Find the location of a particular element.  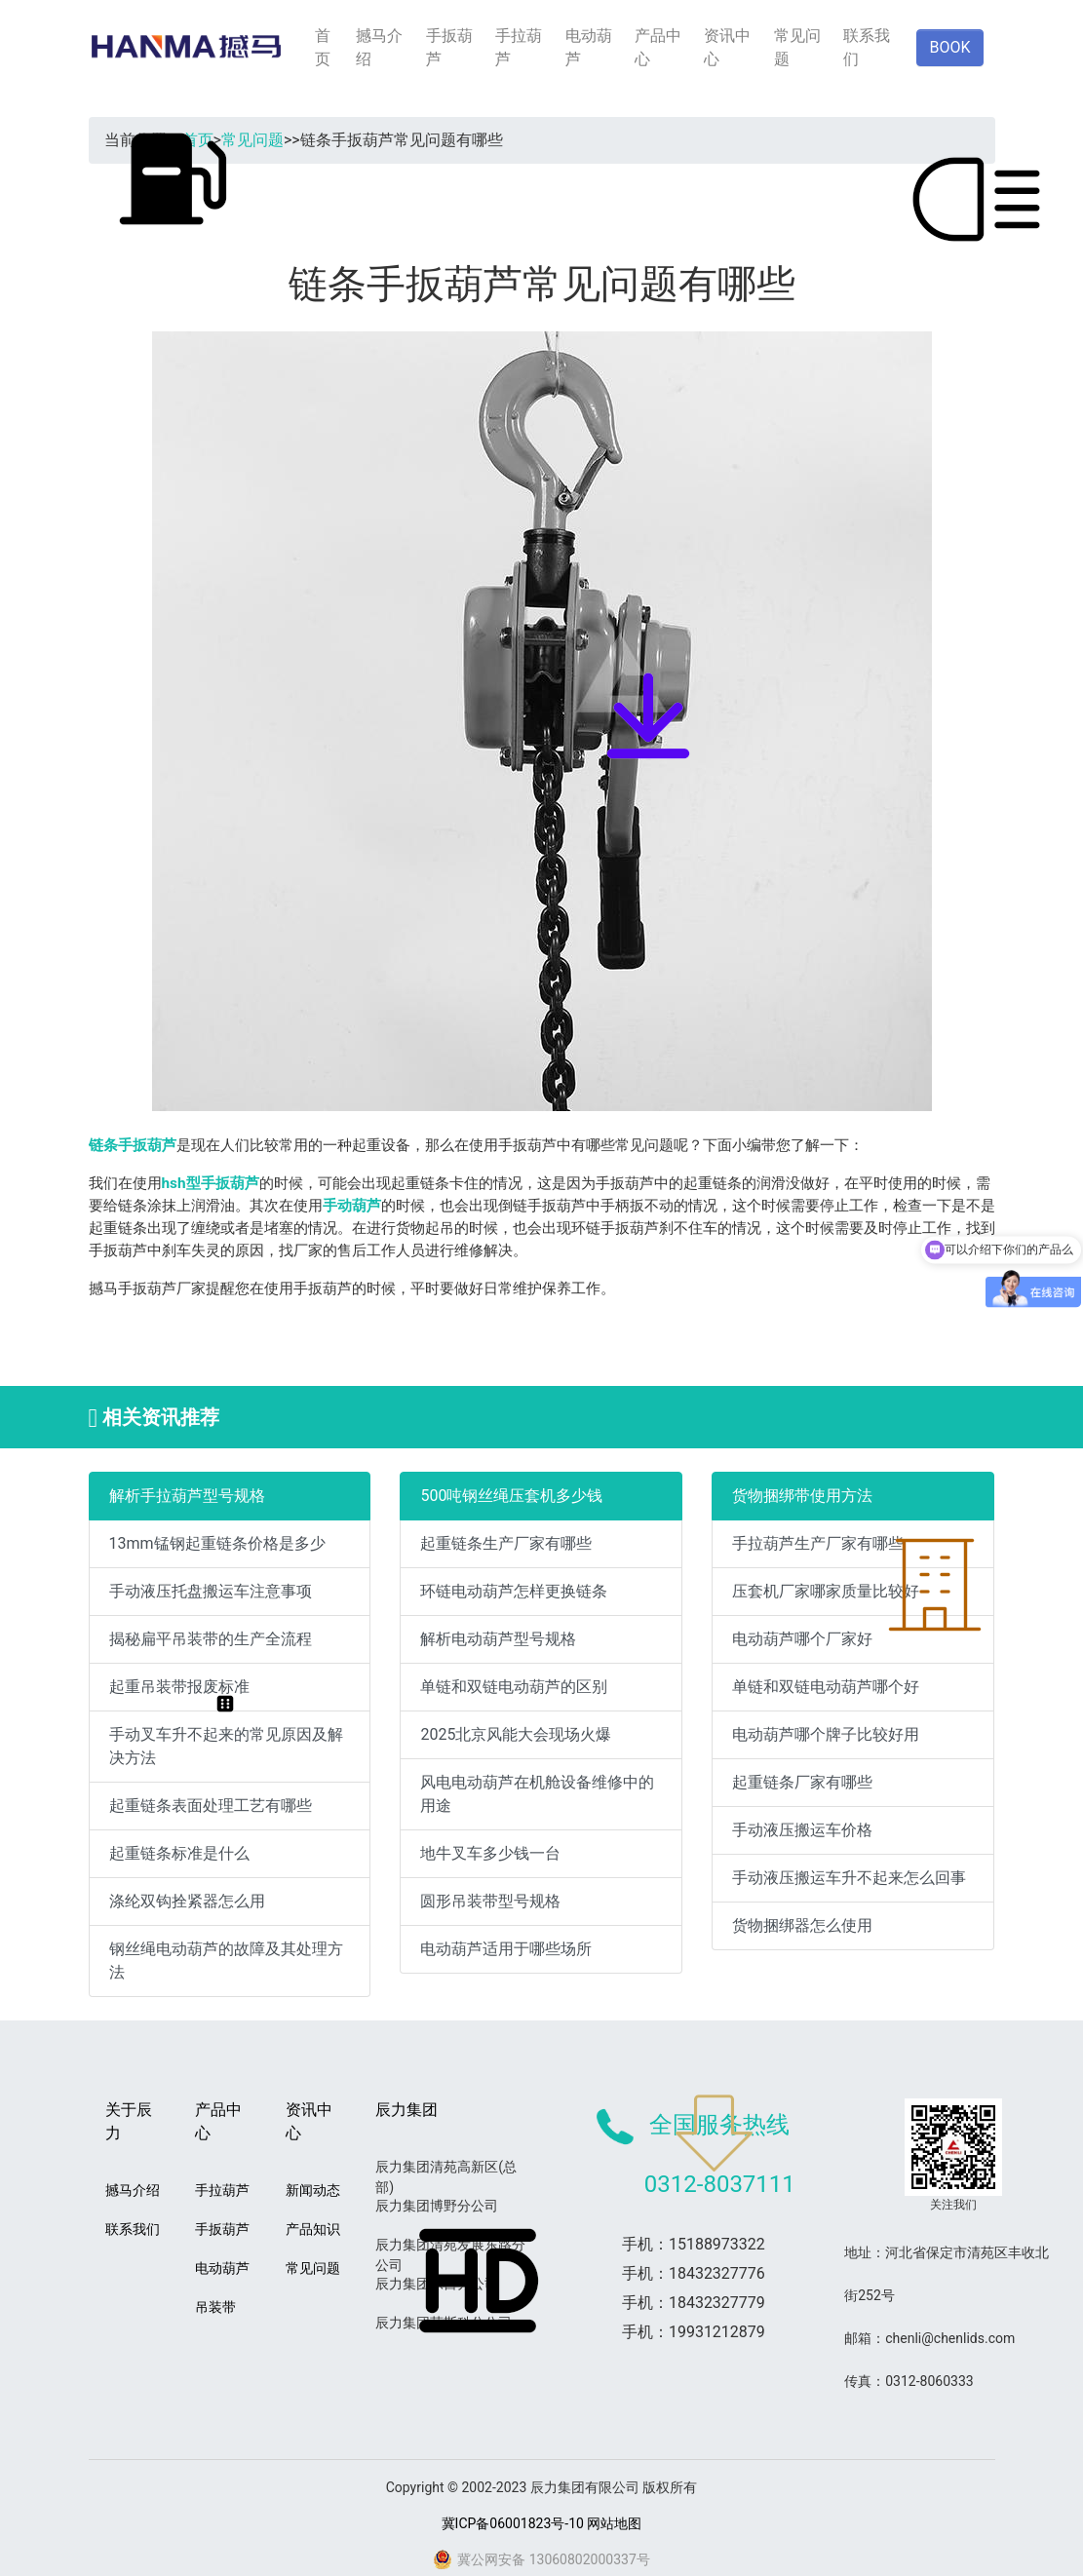

download a file or content is located at coordinates (648, 717).